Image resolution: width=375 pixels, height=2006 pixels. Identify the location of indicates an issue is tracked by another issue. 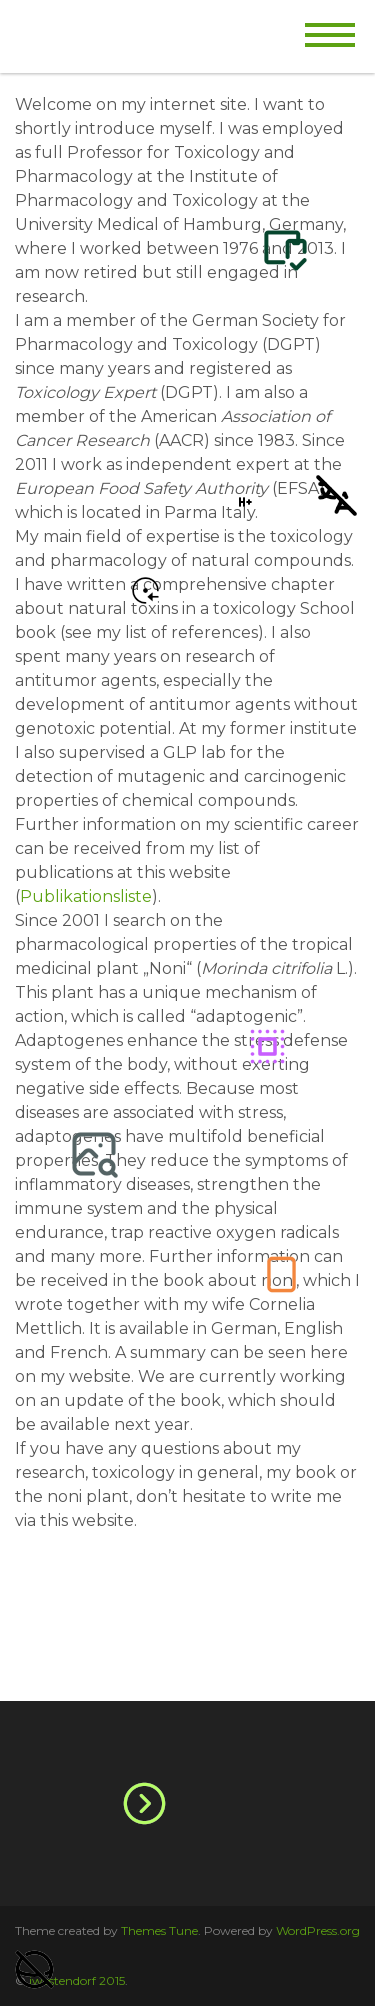
(145, 590).